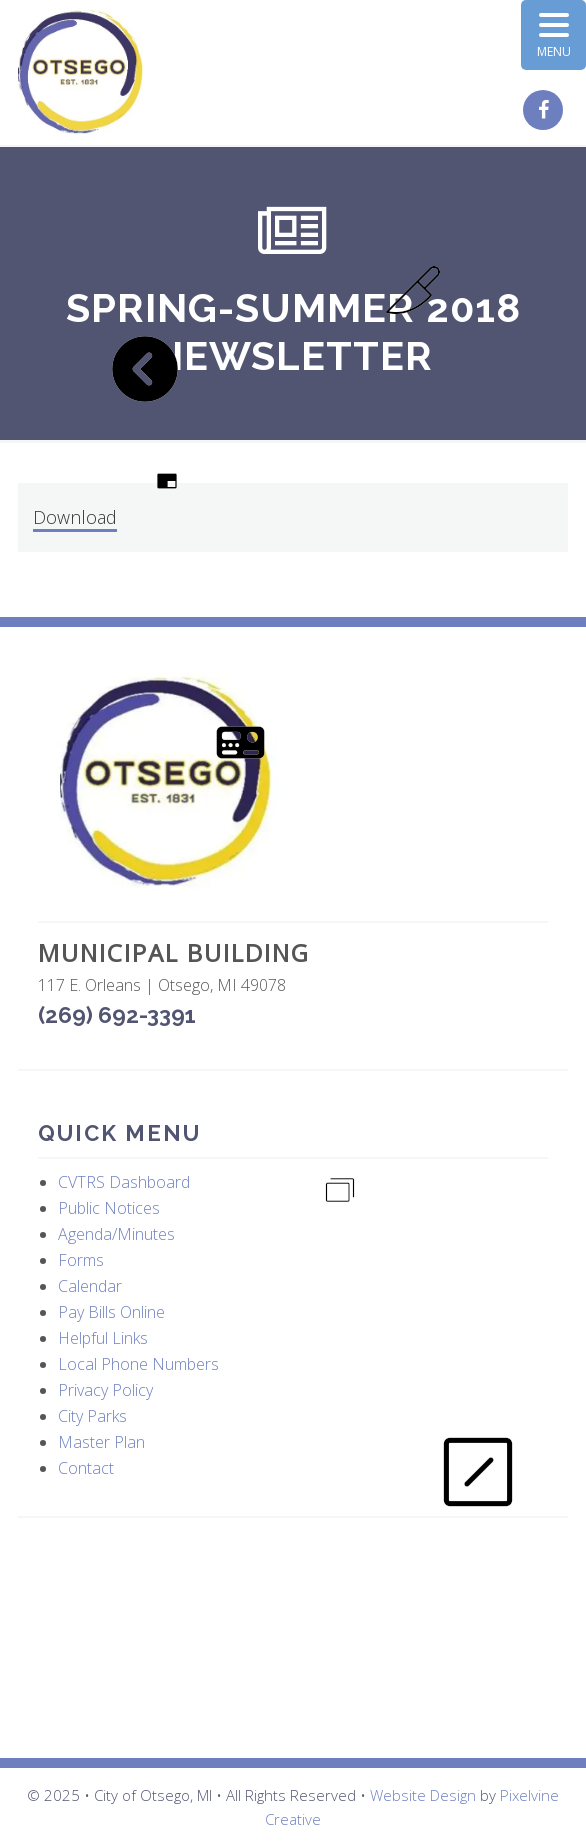 This screenshot has width=586, height=1847. What do you see at coordinates (478, 1472) in the screenshot?
I see `indicates an ignored file in a diff view` at bounding box center [478, 1472].